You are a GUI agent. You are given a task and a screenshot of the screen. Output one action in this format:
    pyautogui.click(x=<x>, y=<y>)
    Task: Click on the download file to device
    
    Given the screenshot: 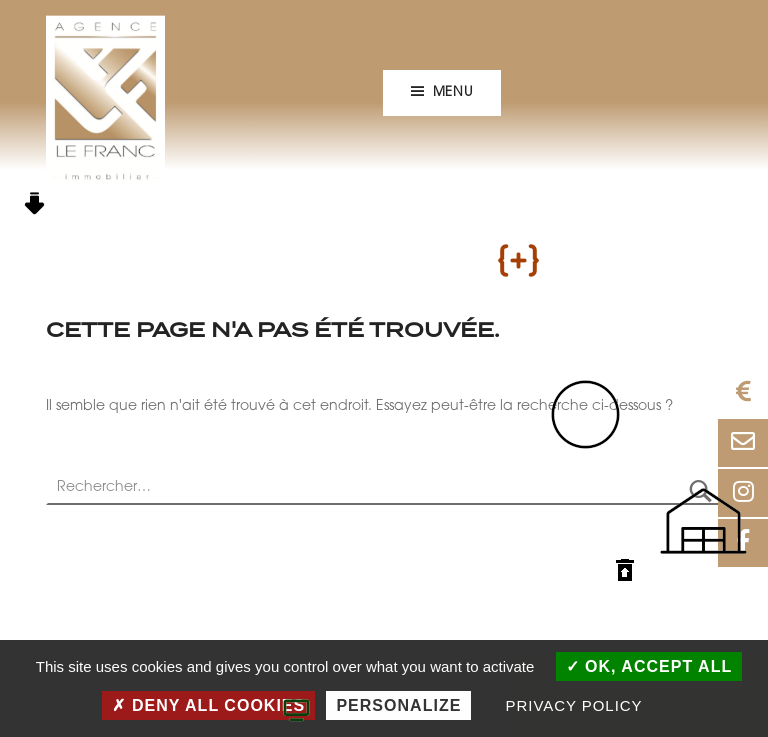 What is the action you would take?
    pyautogui.click(x=34, y=203)
    